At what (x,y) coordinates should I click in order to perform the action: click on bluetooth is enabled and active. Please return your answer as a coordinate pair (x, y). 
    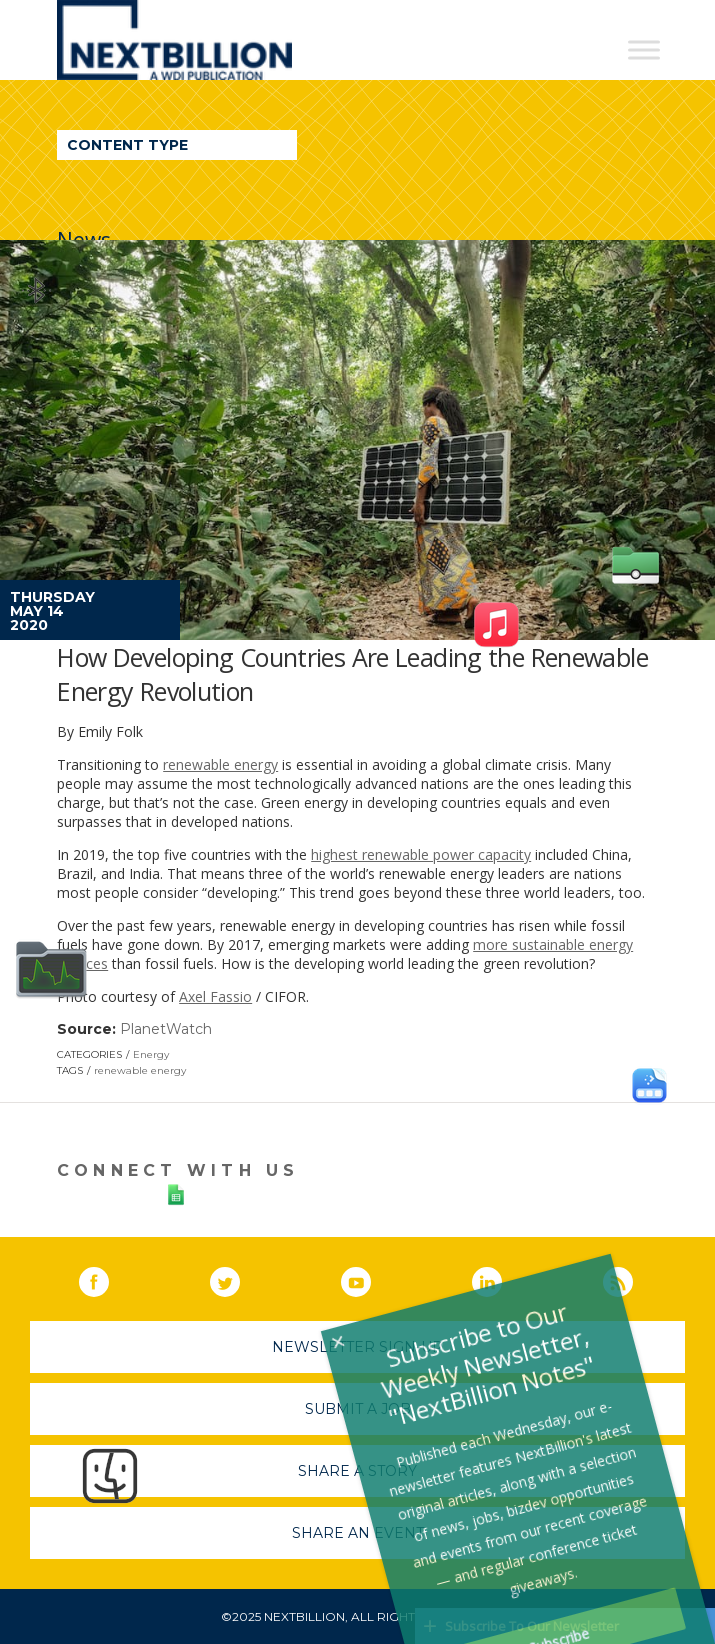
    Looking at the image, I should click on (36, 290).